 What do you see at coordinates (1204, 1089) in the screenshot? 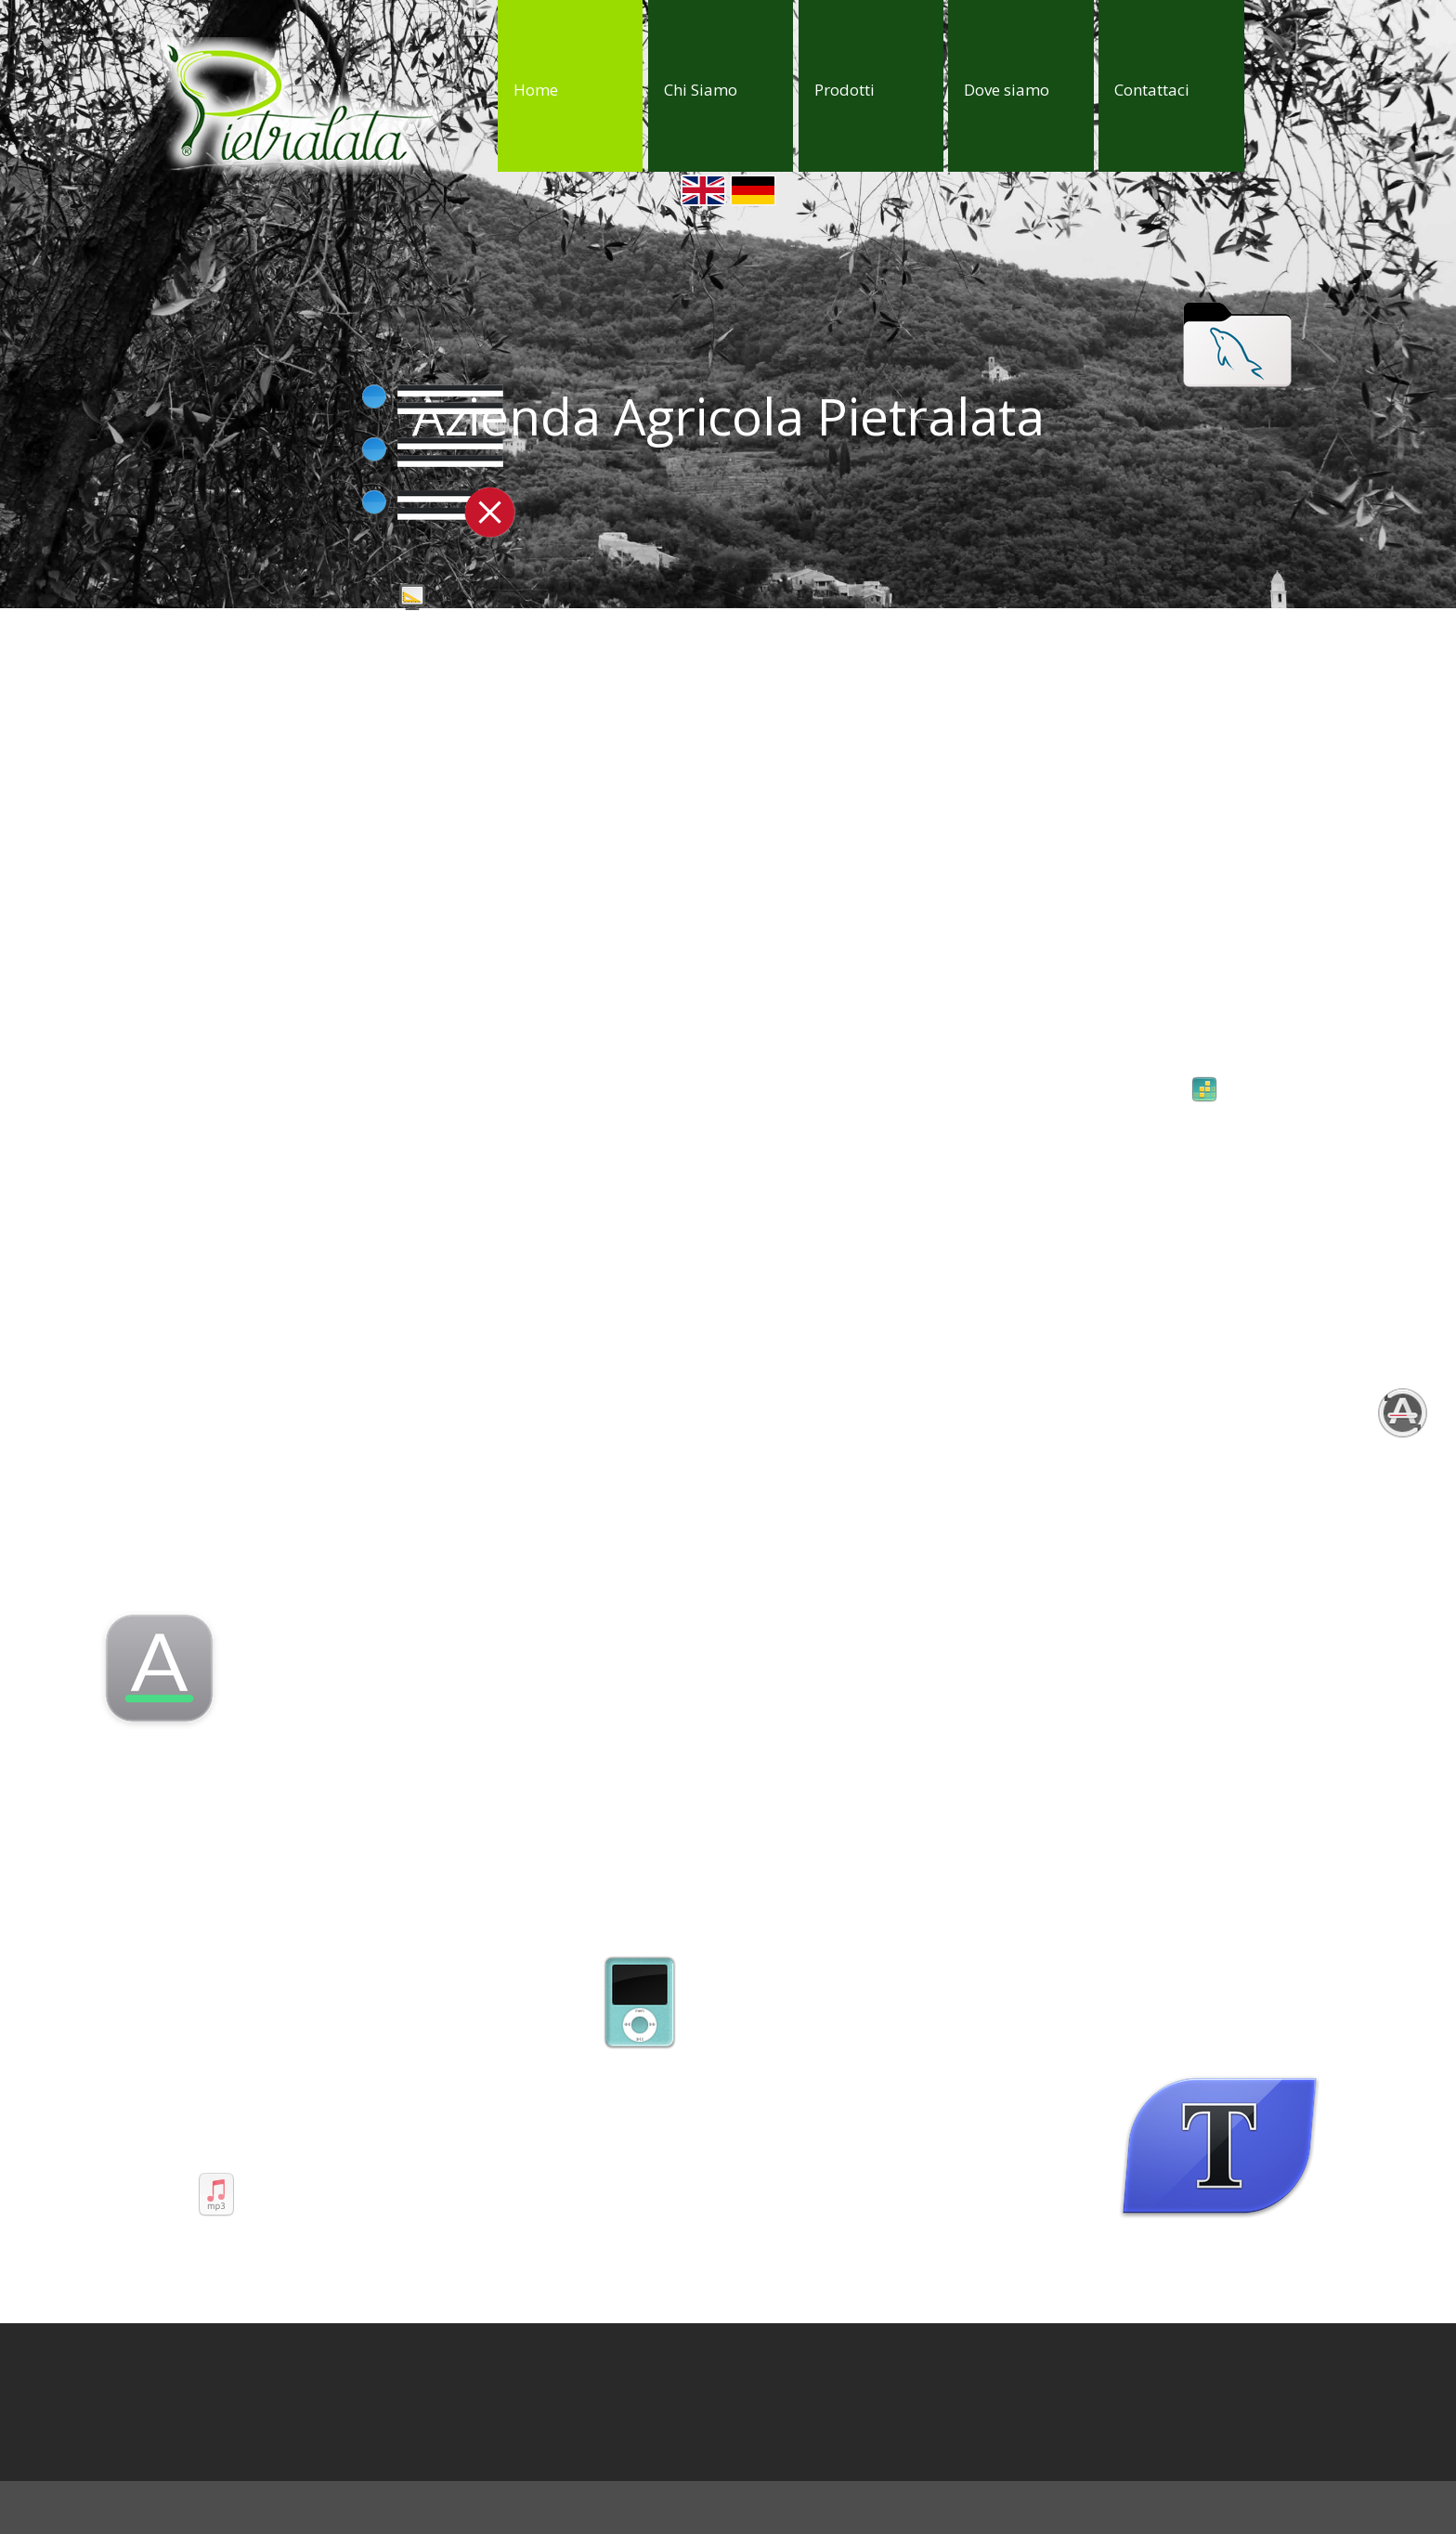
I see `launch quadrapassel tetris-style puzzle game` at bounding box center [1204, 1089].